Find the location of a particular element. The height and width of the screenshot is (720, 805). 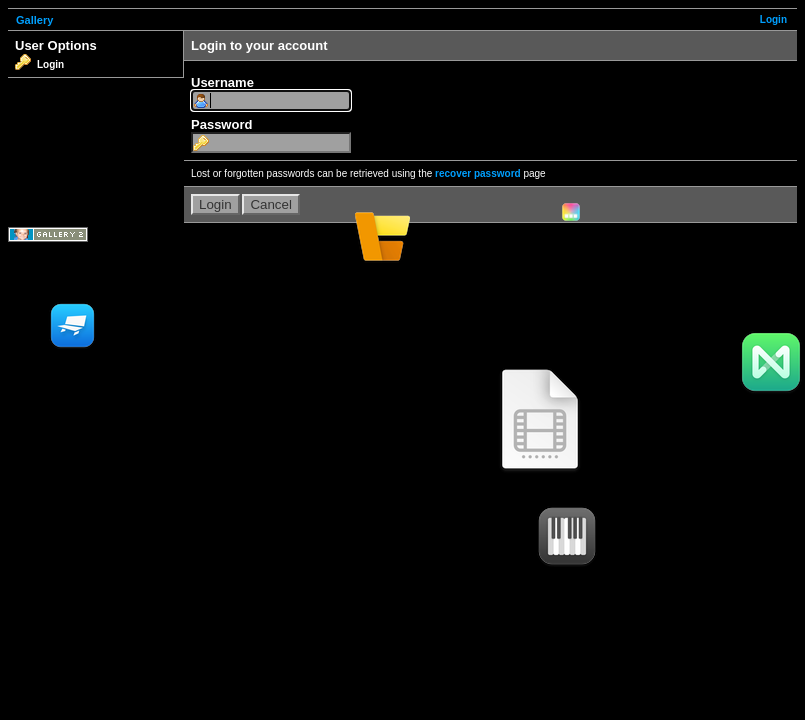

open blockbench 3d modeling application is located at coordinates (72, 325).